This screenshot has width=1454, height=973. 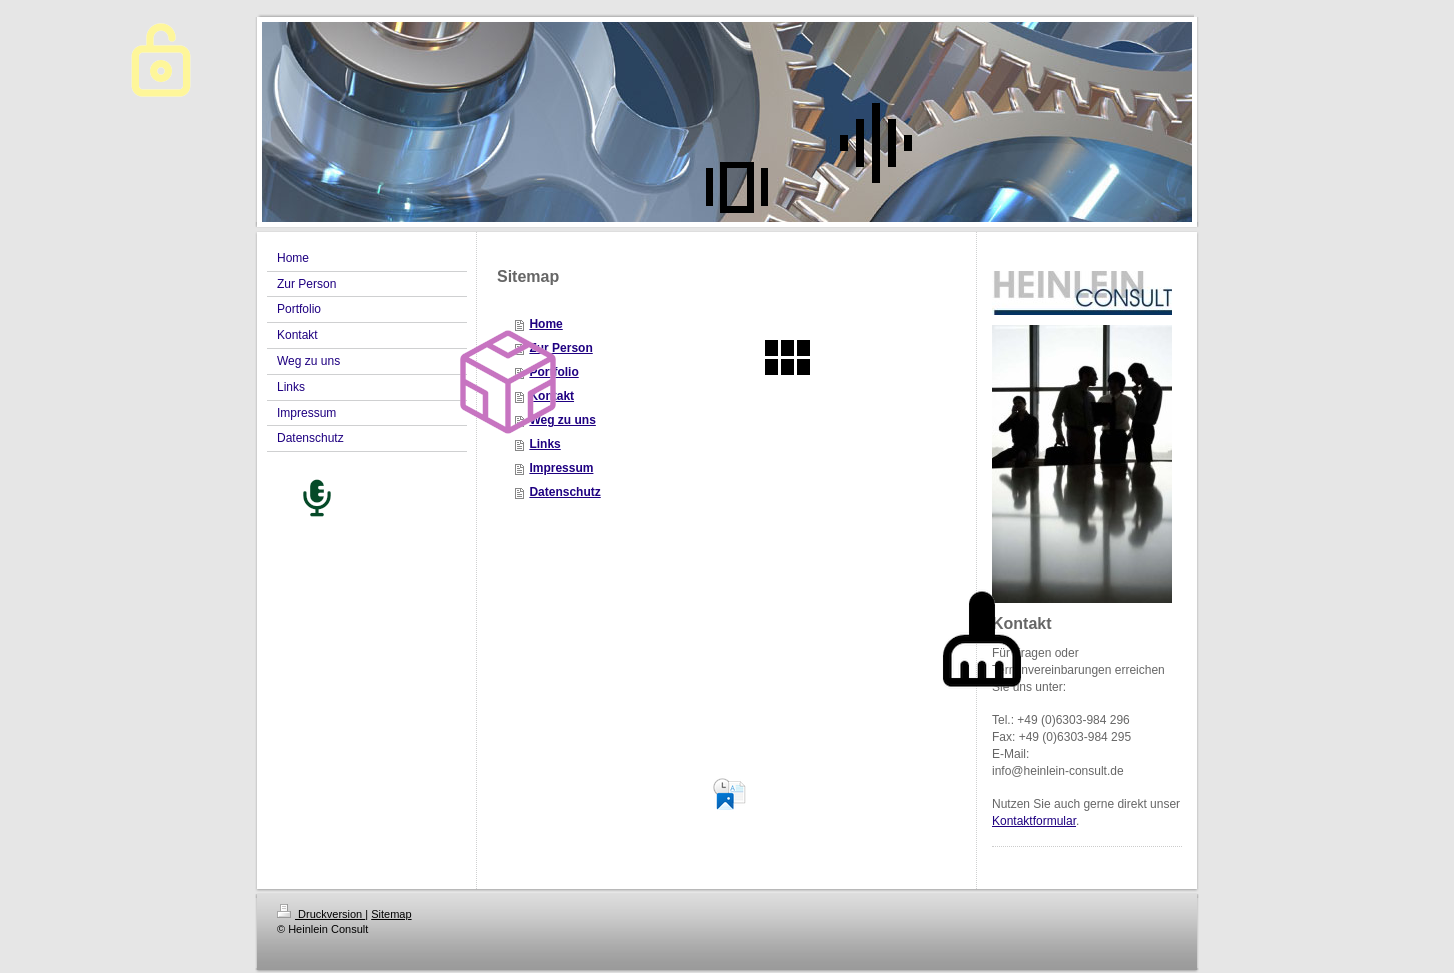 I want to click on unlock a secured item or account, so click(x=161, y=60).